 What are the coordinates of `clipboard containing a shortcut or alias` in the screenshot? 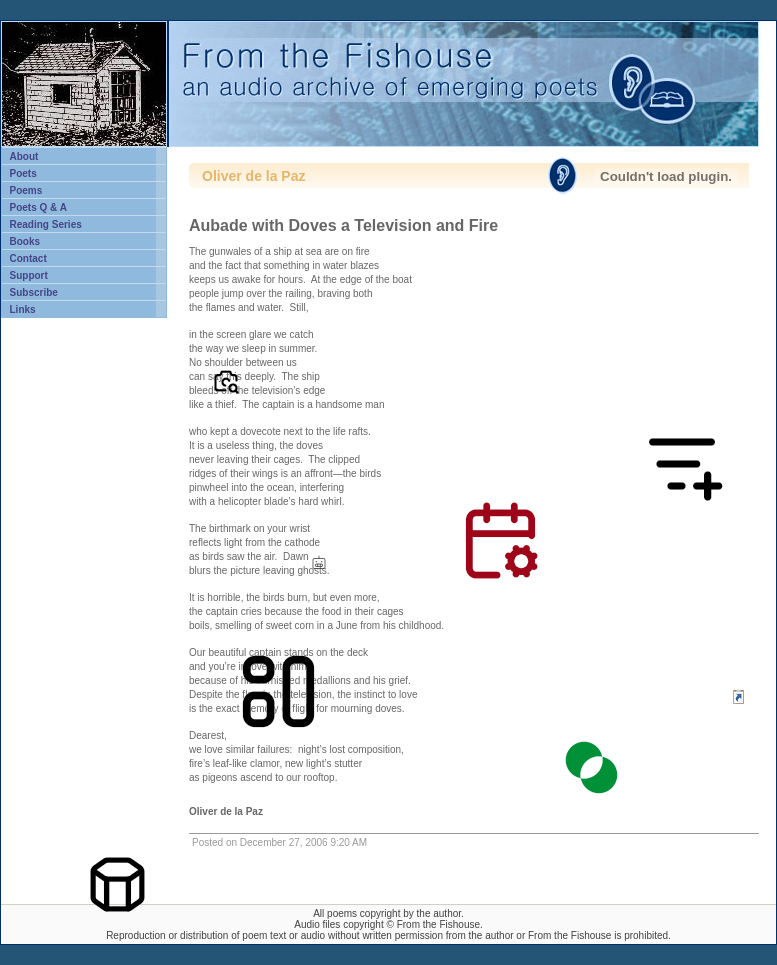 It's located at (738, 696).